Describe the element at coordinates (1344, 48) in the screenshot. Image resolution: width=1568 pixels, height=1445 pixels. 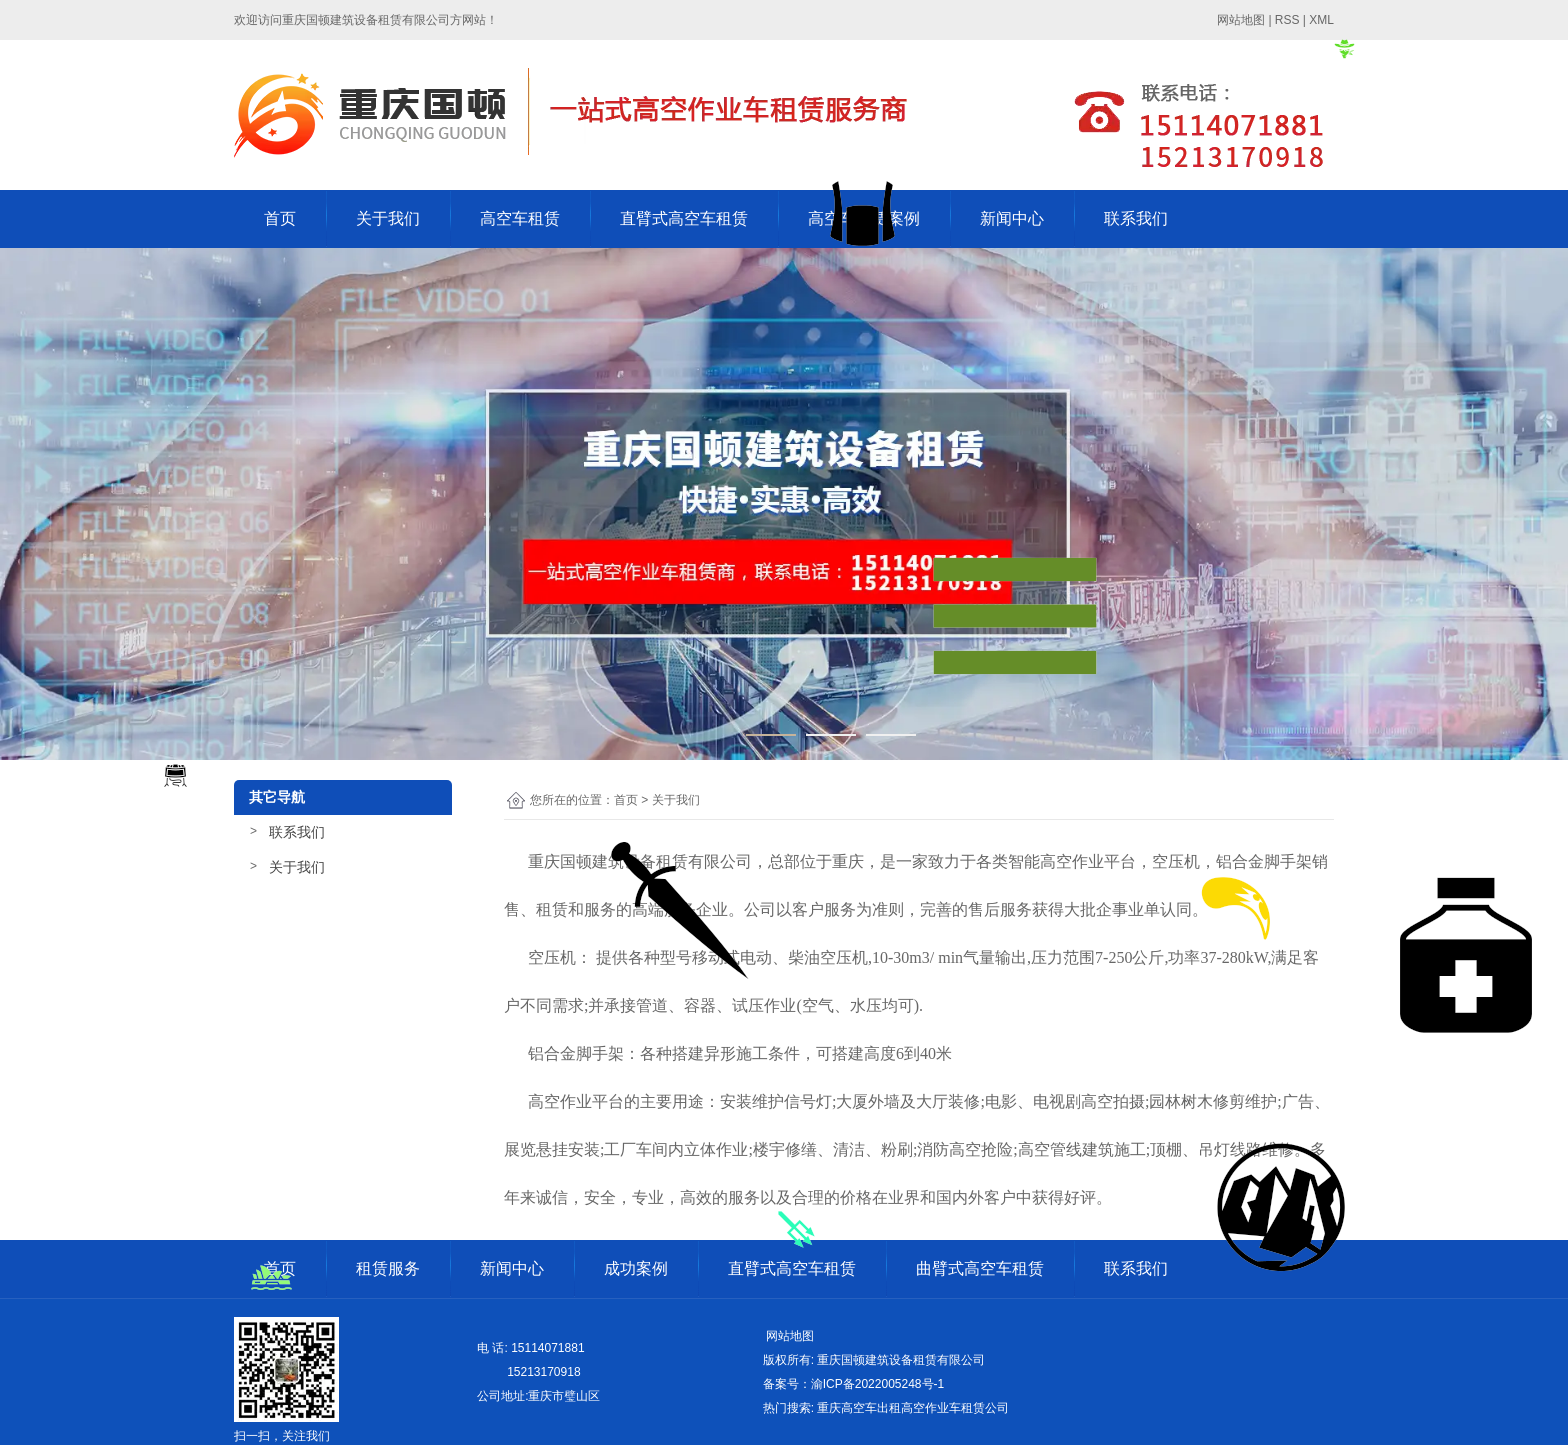
I see `indicates outlaw or bandit character type` at that location.